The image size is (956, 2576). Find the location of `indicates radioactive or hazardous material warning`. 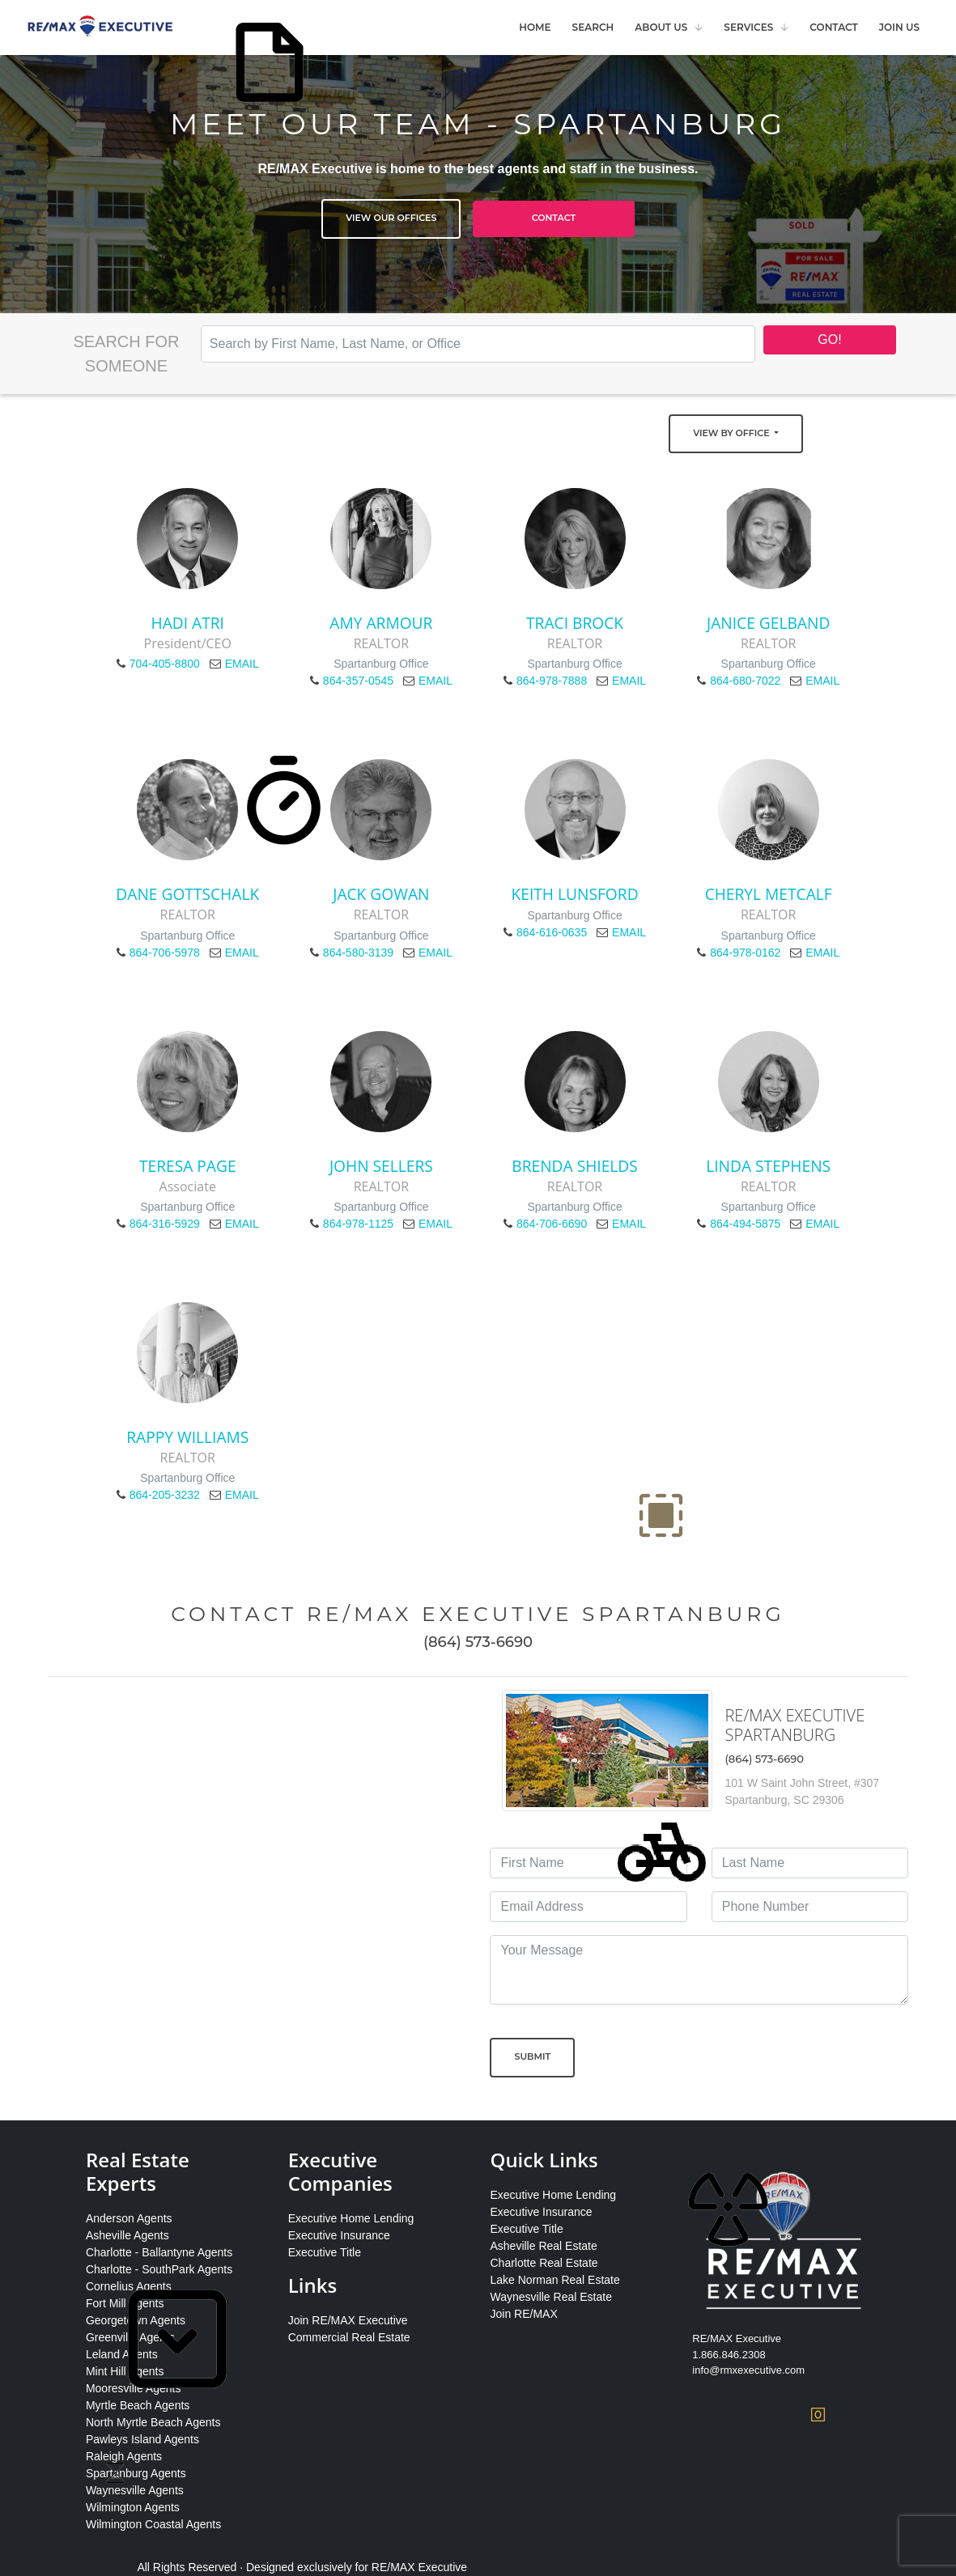

indicates radioactive or hazardous material warning is located at coordinates (728, 2206).